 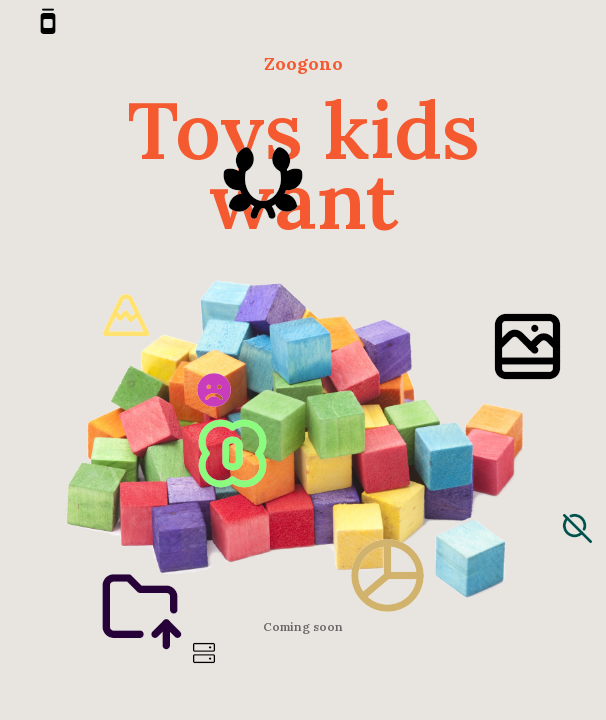 What do you see at coordinates (214, 390) in the screenshot?
I see `submit negative feedback or rating` at bounding box center [214, 390].